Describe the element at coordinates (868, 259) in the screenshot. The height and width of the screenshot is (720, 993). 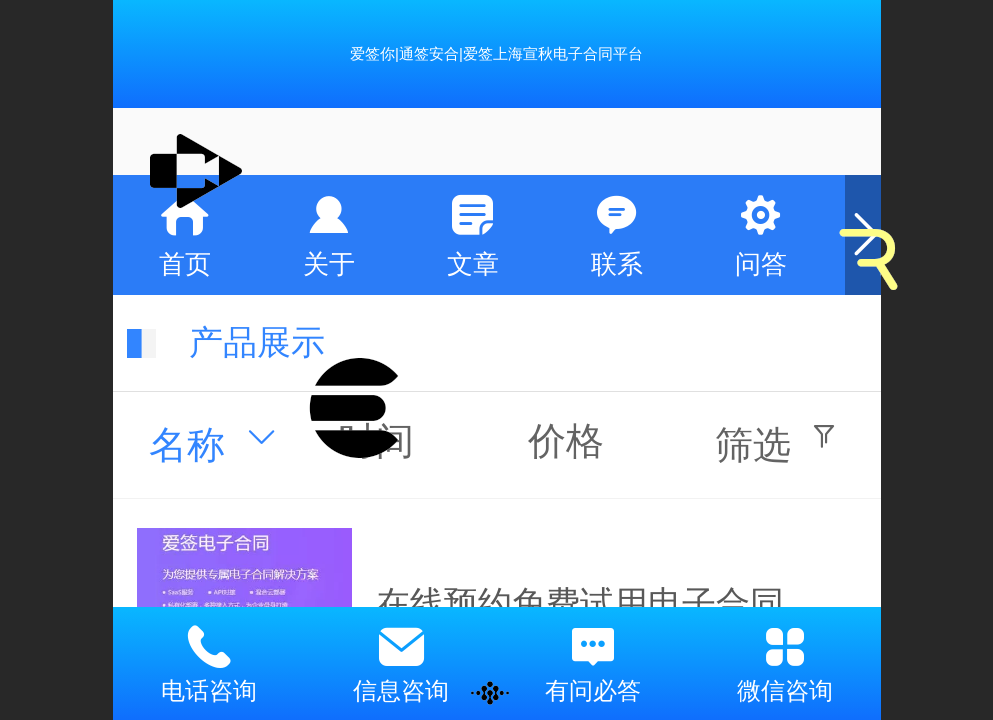
I see `rive animation platform logo` at that location.